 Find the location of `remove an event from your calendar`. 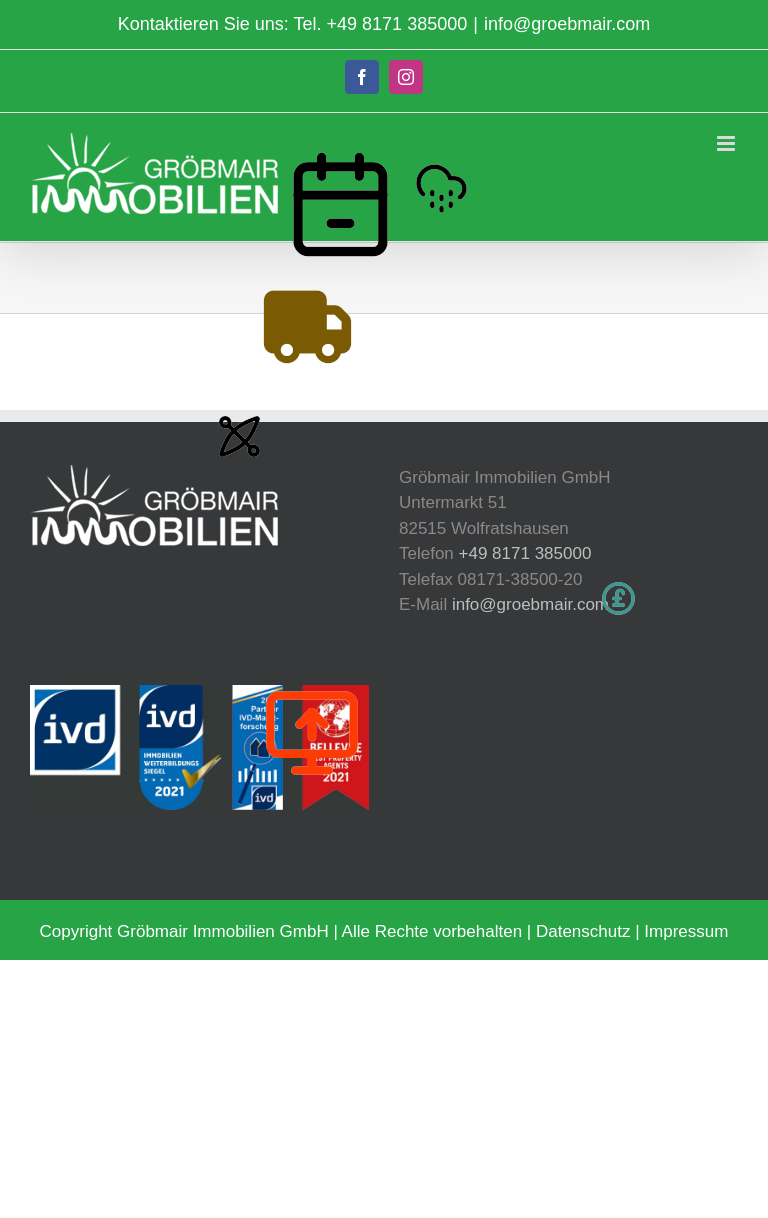

remove an event from your calendar is located at coordinates (340, 204).